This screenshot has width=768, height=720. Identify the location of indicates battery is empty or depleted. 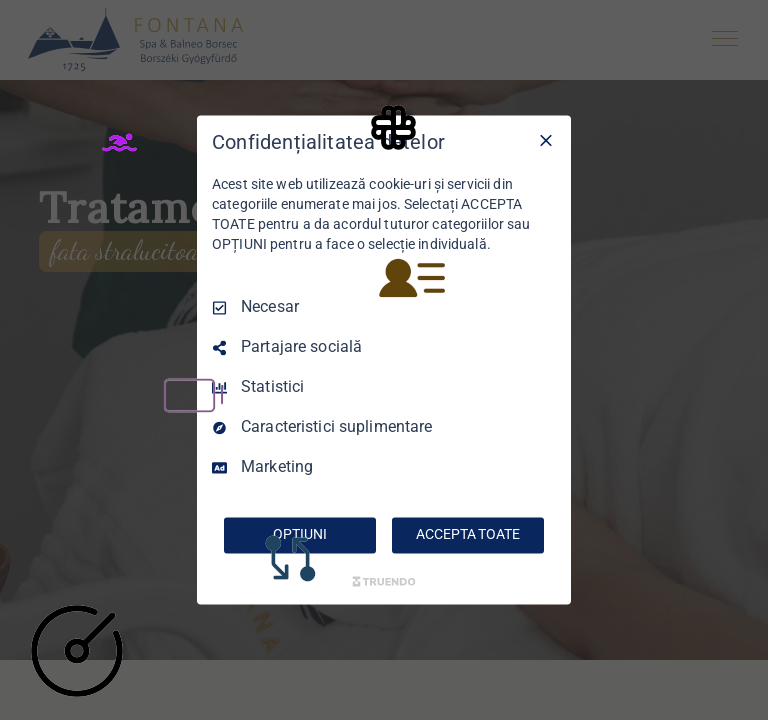
(192, 395).